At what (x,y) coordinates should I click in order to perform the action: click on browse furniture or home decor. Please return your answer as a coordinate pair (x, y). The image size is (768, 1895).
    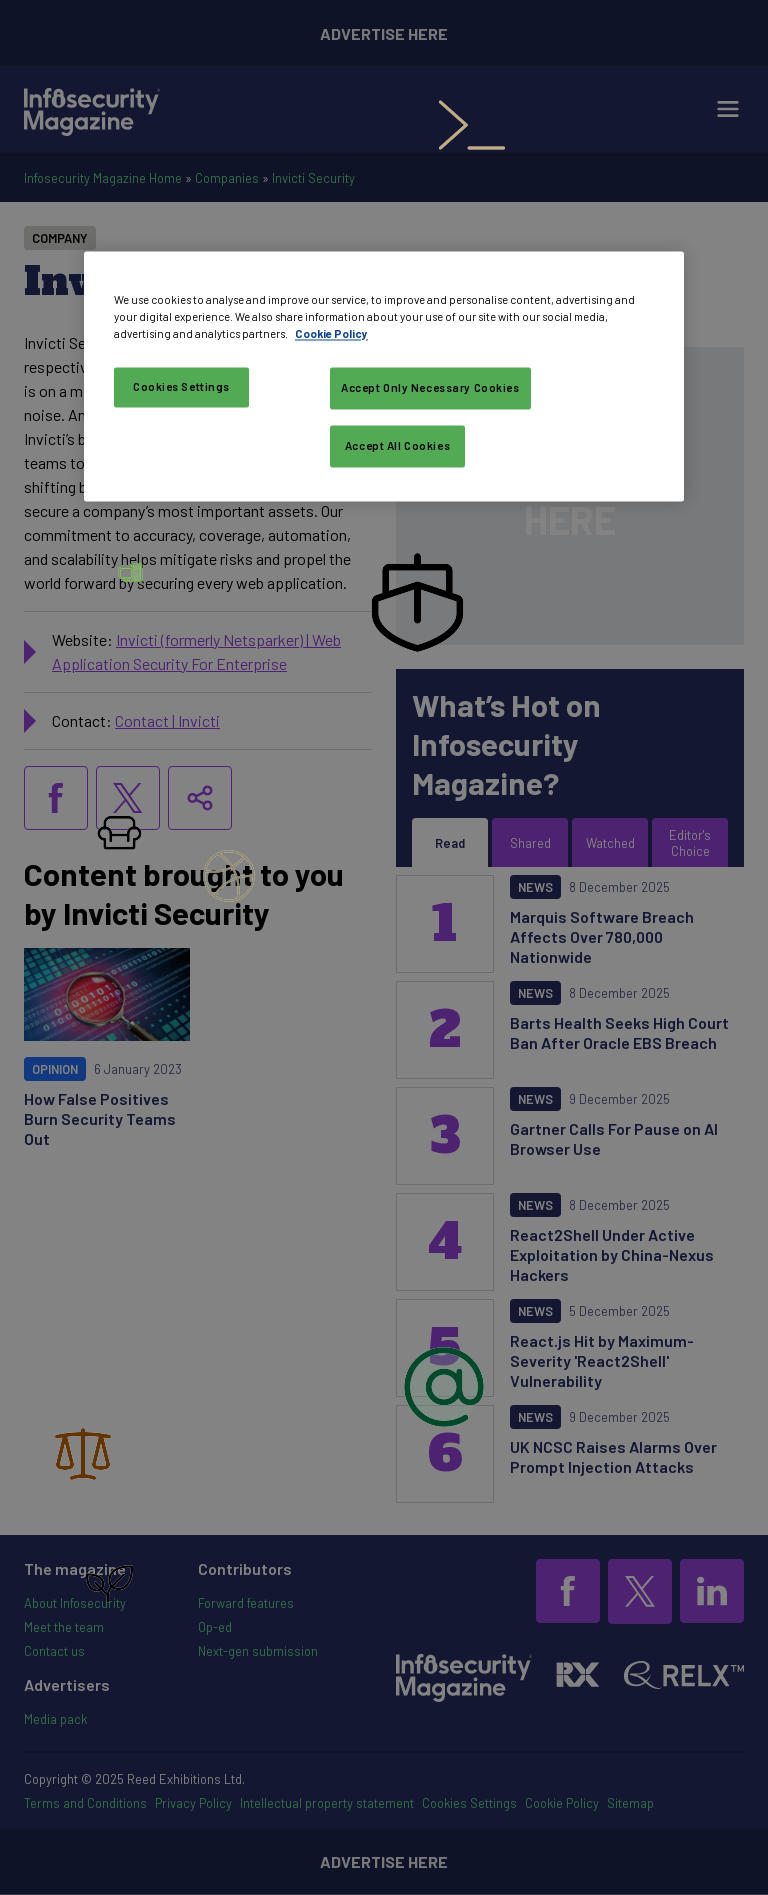
    Looking at the image, I should click on (119, 833).